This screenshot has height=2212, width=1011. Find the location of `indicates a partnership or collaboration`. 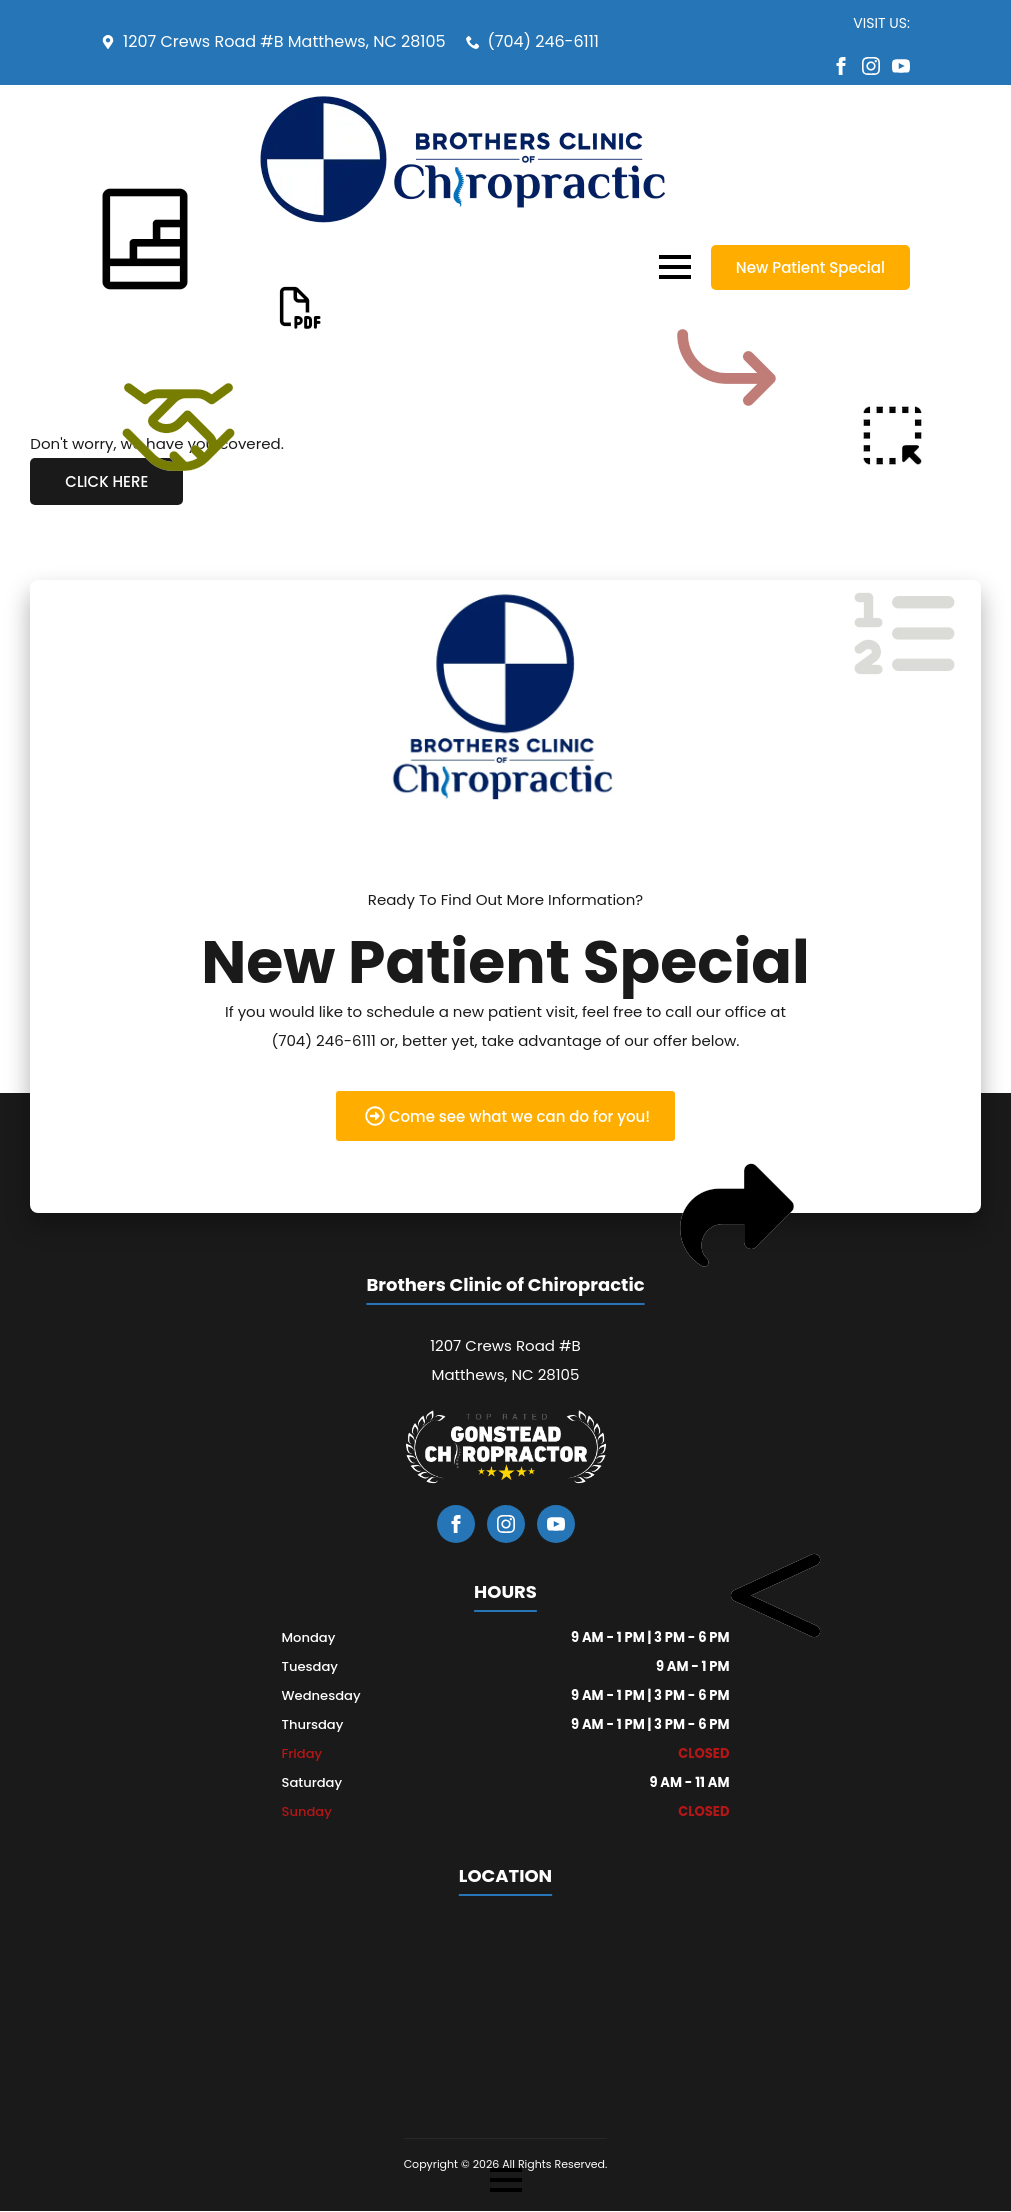

indicates a partnership or collaboration is located at coordinates (178, 425).